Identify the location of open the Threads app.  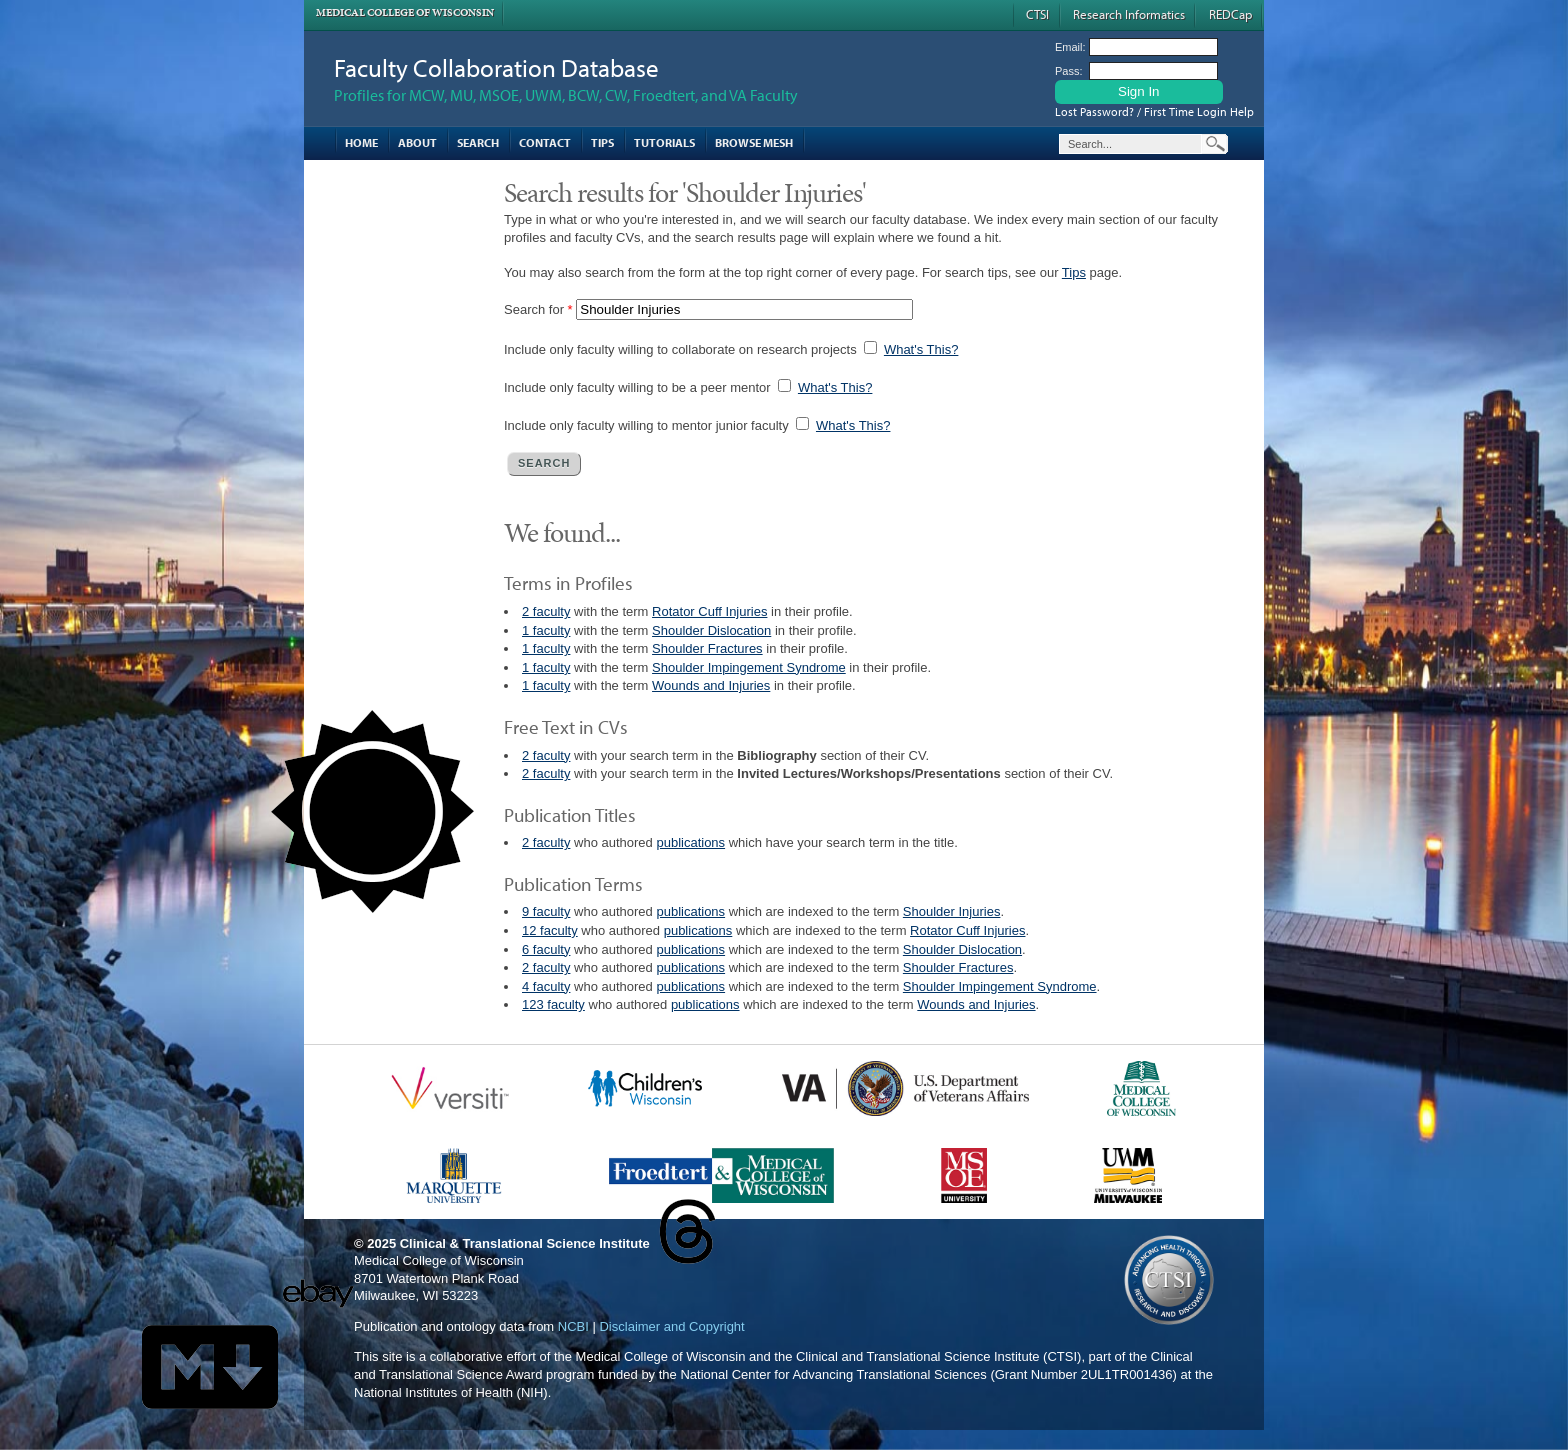
(687, 1231).